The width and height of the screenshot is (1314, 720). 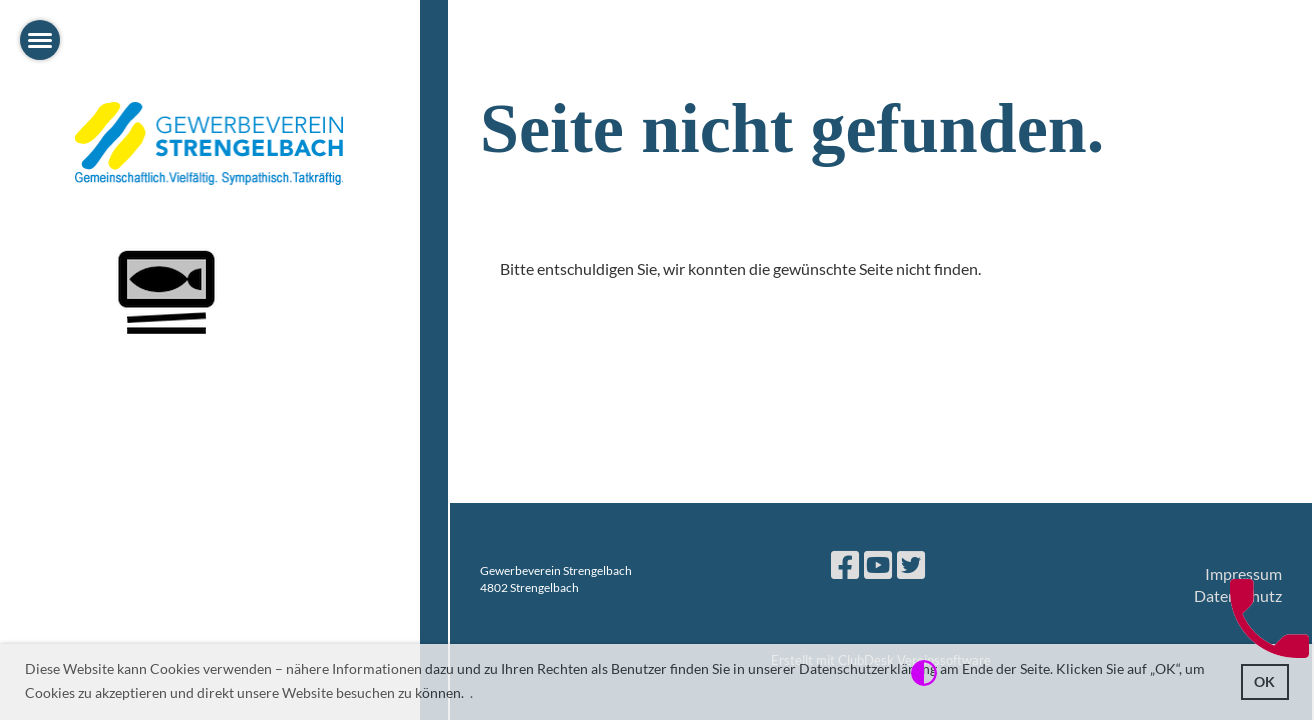 I want to click on adjust display brightness or contrast, so click(x=924, y=673).